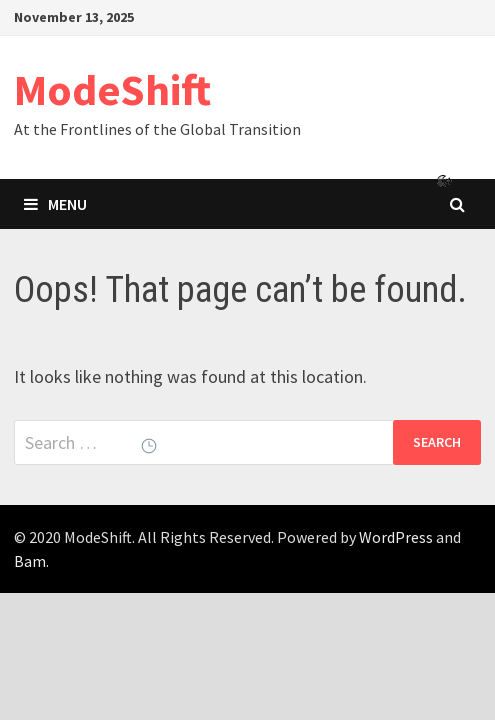 This screenshot has height=720, width=495. What do you see at coordinates (149, 446) in the screenshot?
I see `view time or clock settings` at bounding box center [149, 446].